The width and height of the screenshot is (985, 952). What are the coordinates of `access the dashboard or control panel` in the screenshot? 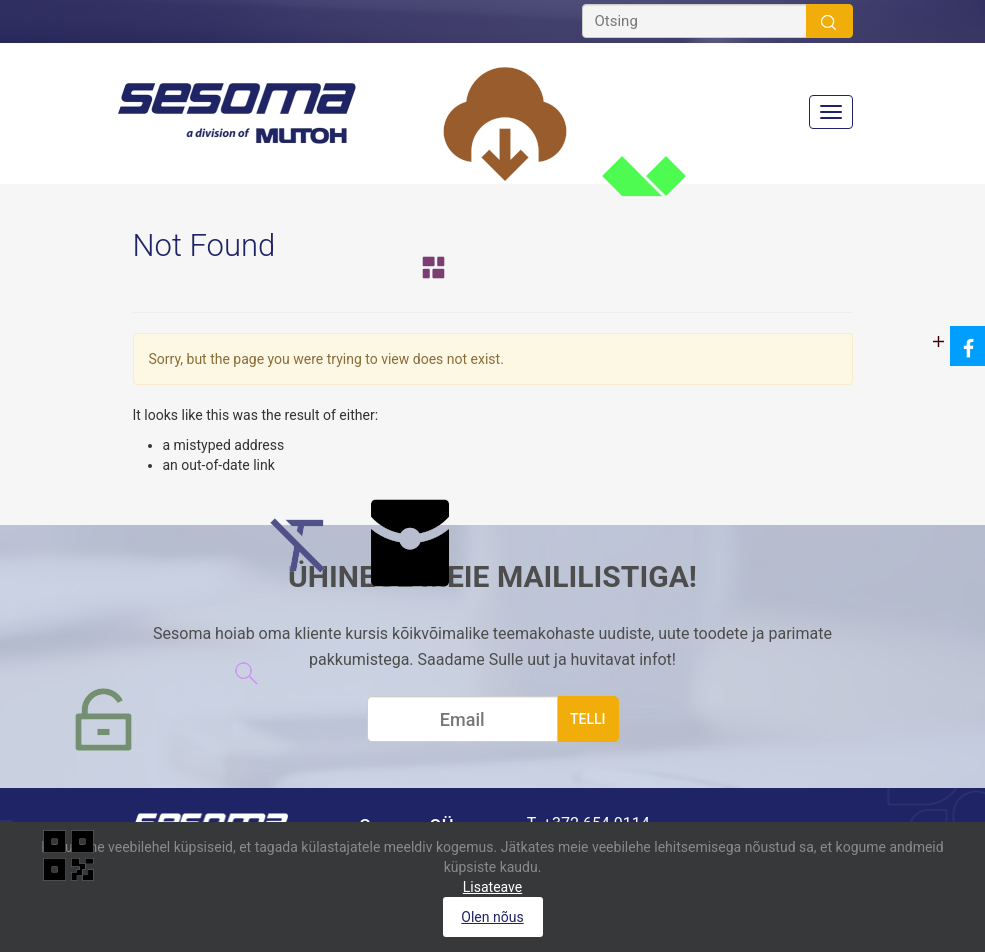 It's located at (433, 267).